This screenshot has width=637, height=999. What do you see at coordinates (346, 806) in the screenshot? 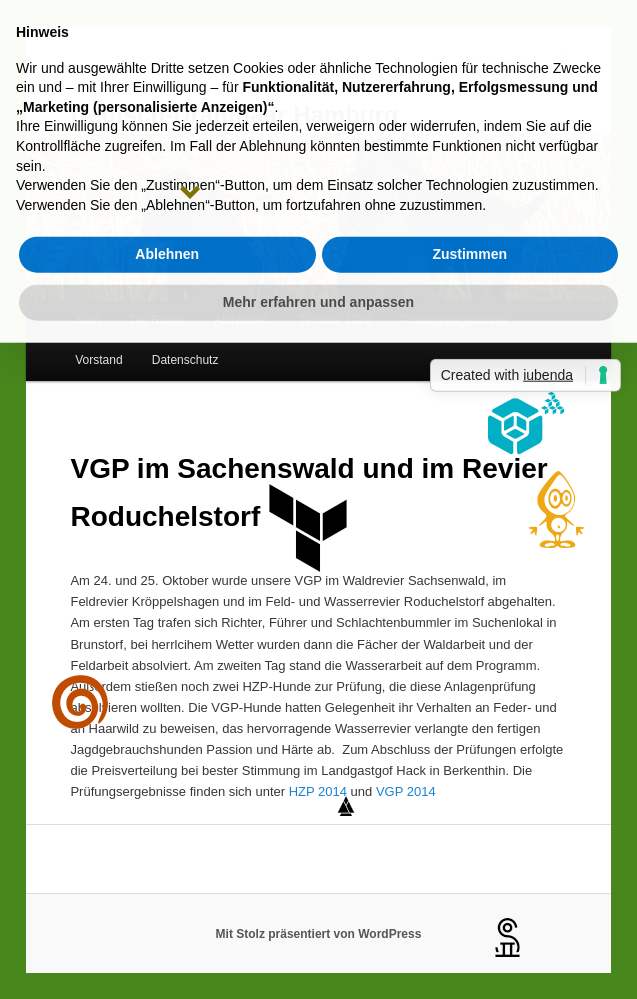
I see `pino logging library logo` at bounding box center [346, 806].